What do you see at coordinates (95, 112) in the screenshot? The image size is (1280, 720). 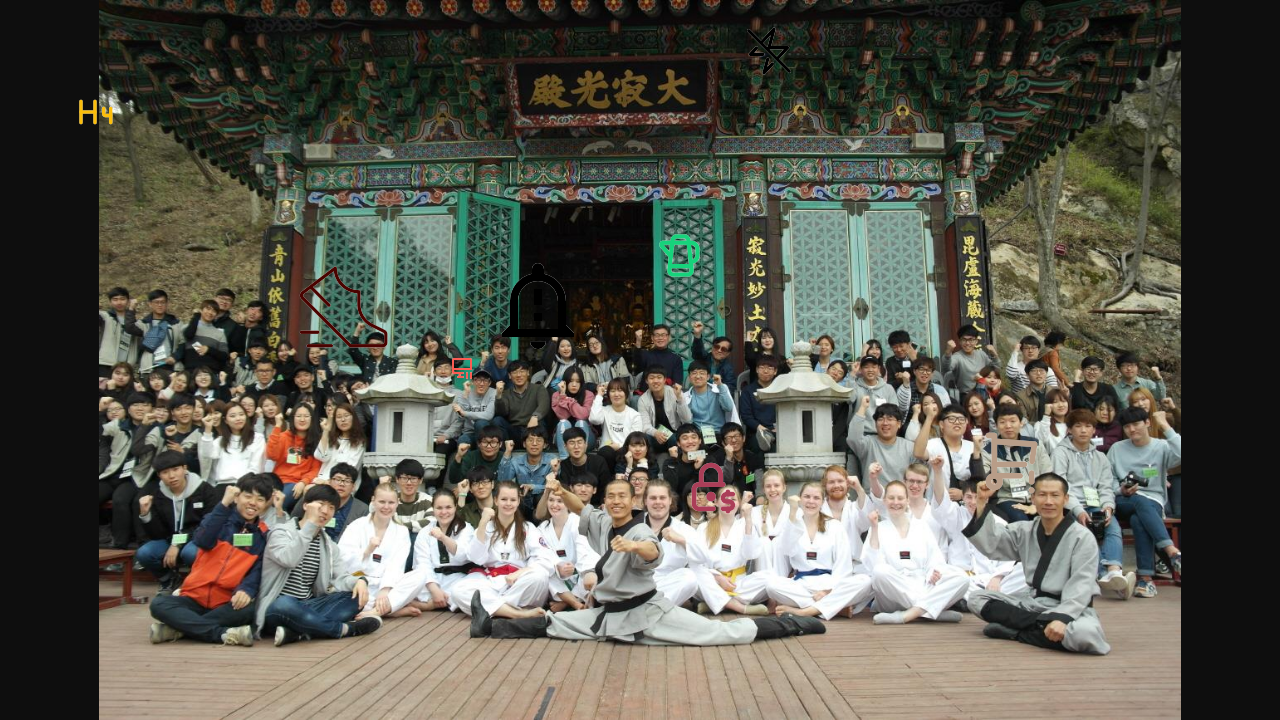 I see `format text as heading level 4` at bounding box center [95, 112].